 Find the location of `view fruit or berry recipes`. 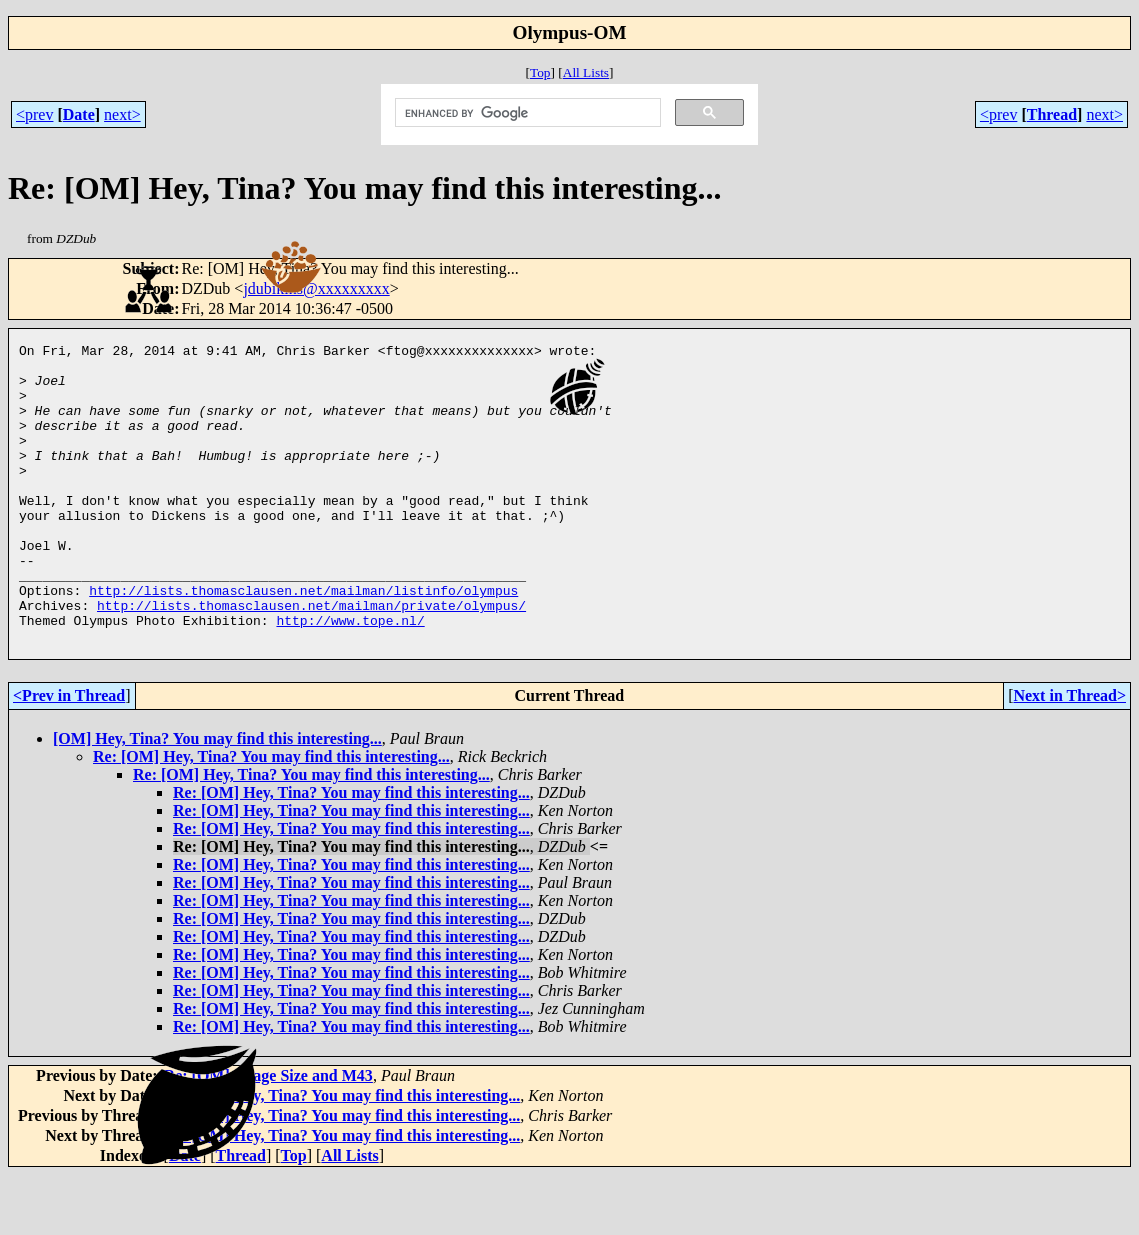

view fruit or berry recipes is located at coordinates (291, 267).